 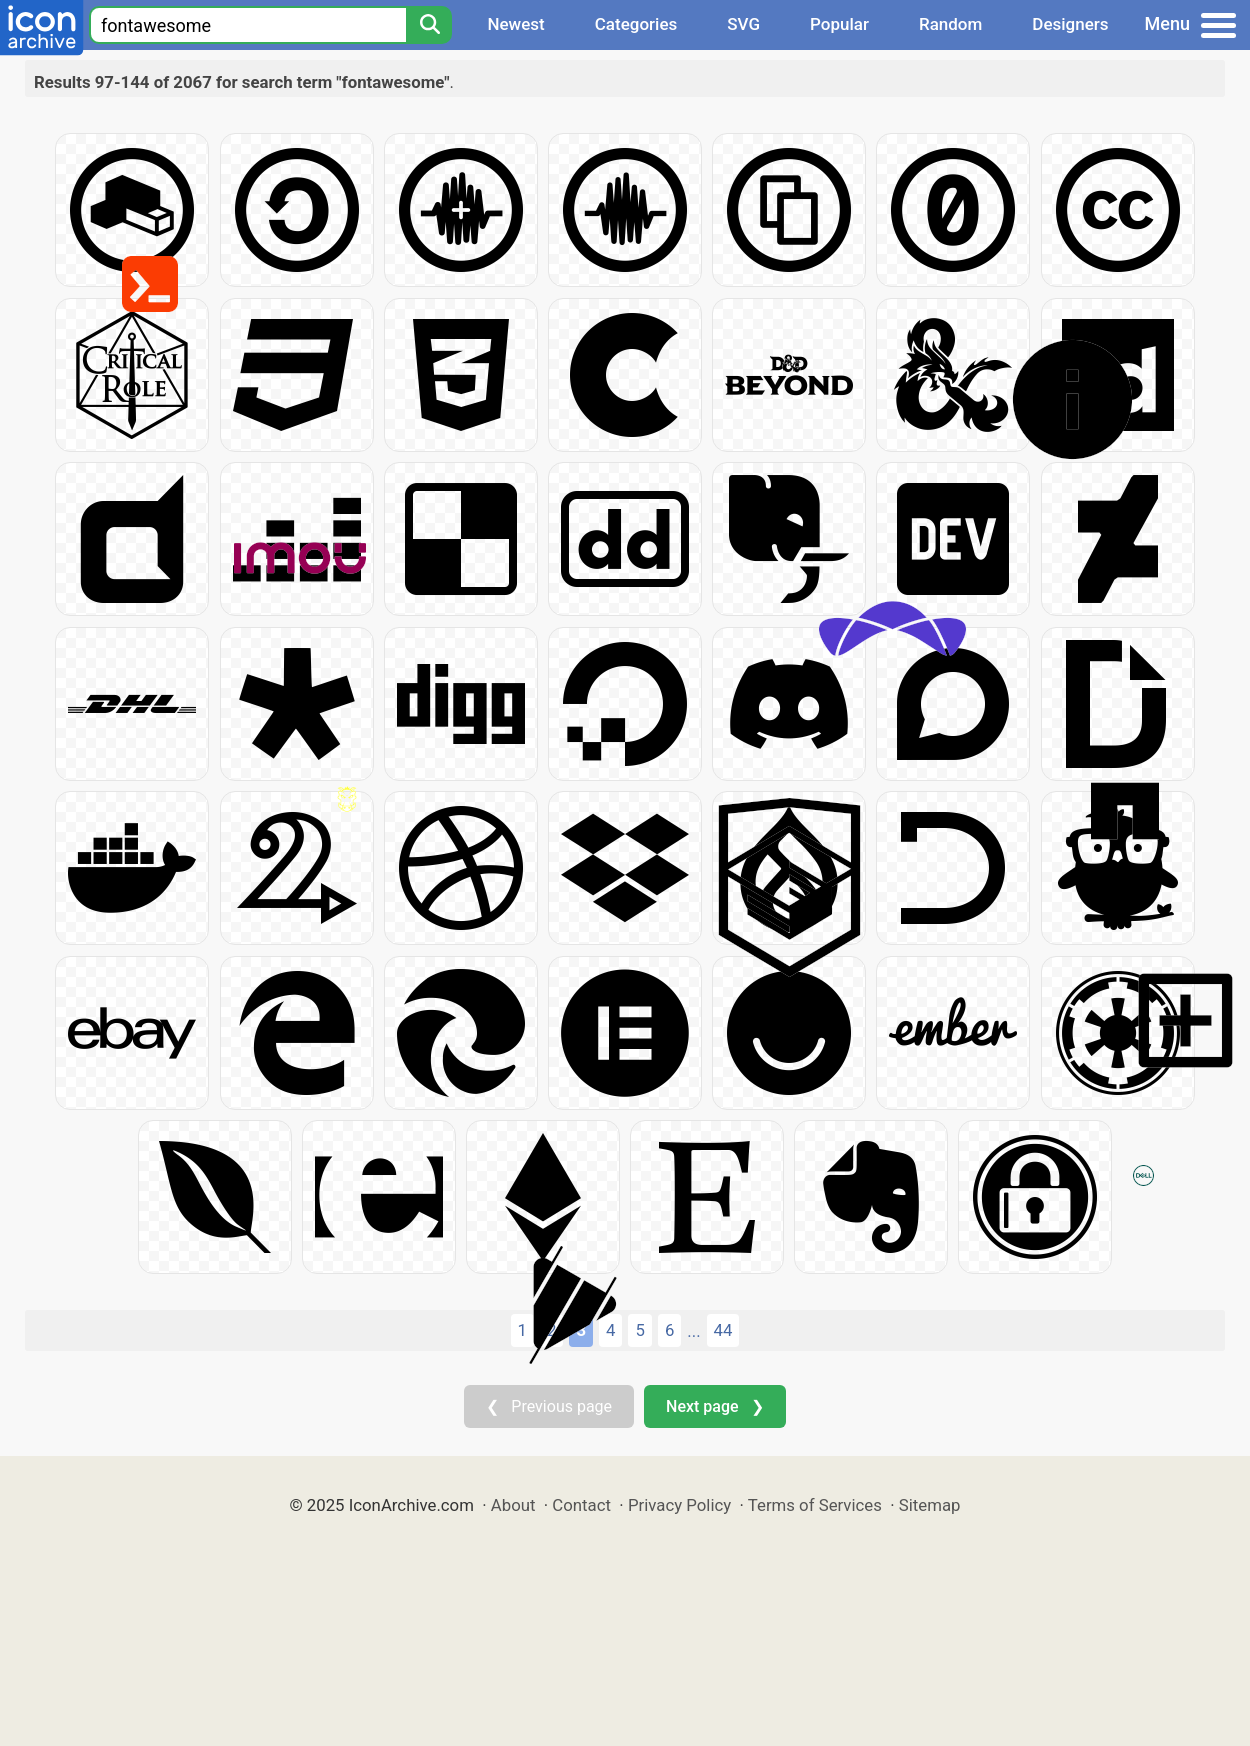 I want to click on open the trillertv streaming app, so click(x=573, y=1305).